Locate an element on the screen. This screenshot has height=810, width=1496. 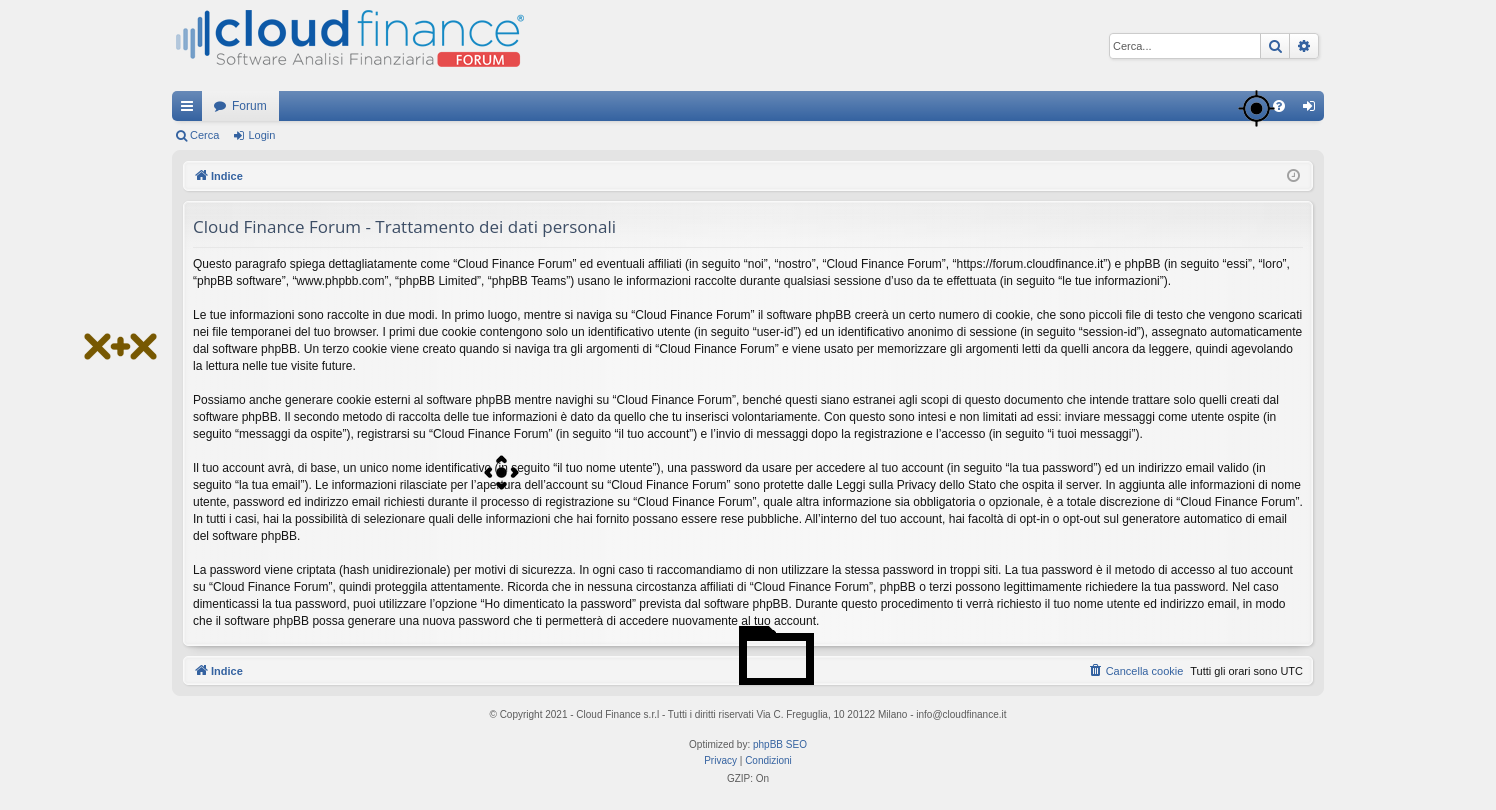
lock onto current GPS location is located at coordinates (1256, 108).